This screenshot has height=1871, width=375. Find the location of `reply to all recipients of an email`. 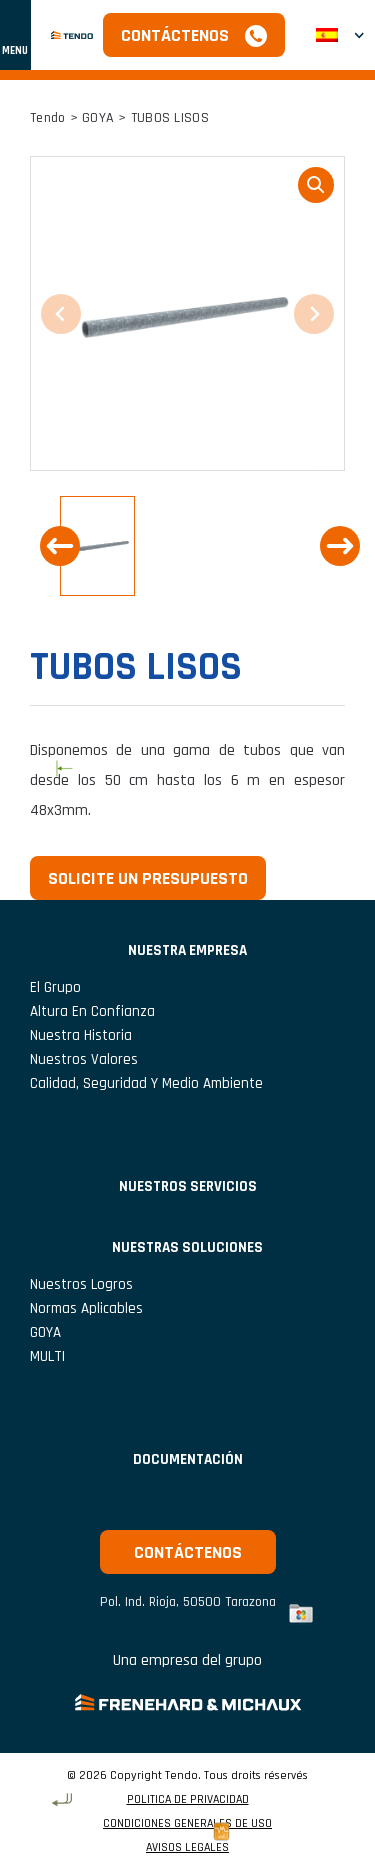

reply to all recipients of an email is located at coordinates (61, 1798).